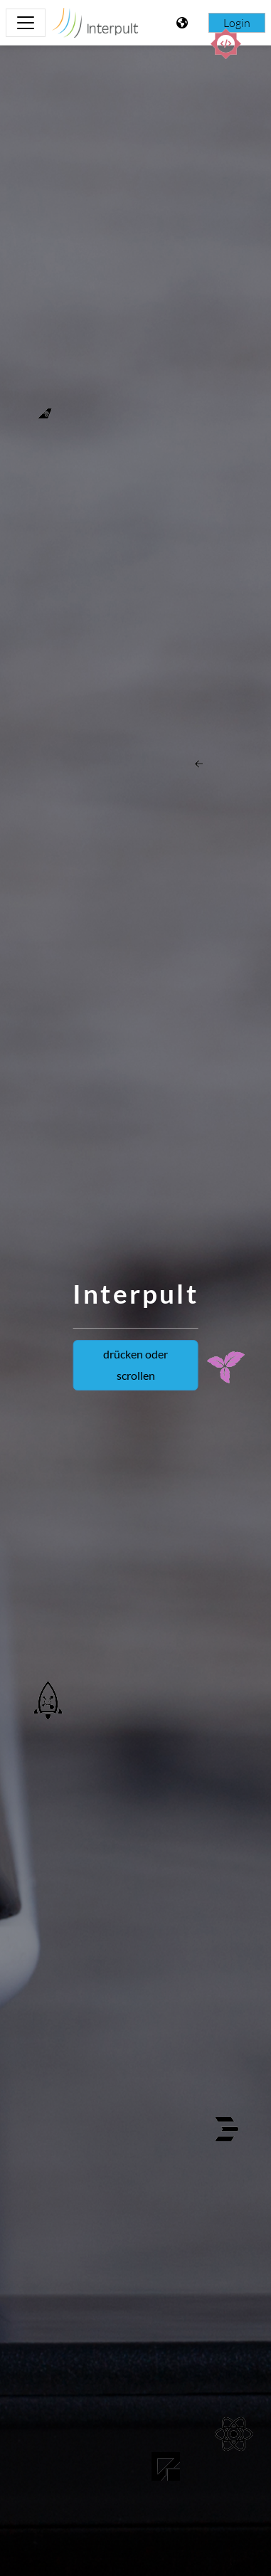 Image resolution: width=271 pixels, height=2576 pixels. What do you see at coordinates (198, 764) in the screenshot?
I see `go back to the previous screen` at bounding box center [198, 764].